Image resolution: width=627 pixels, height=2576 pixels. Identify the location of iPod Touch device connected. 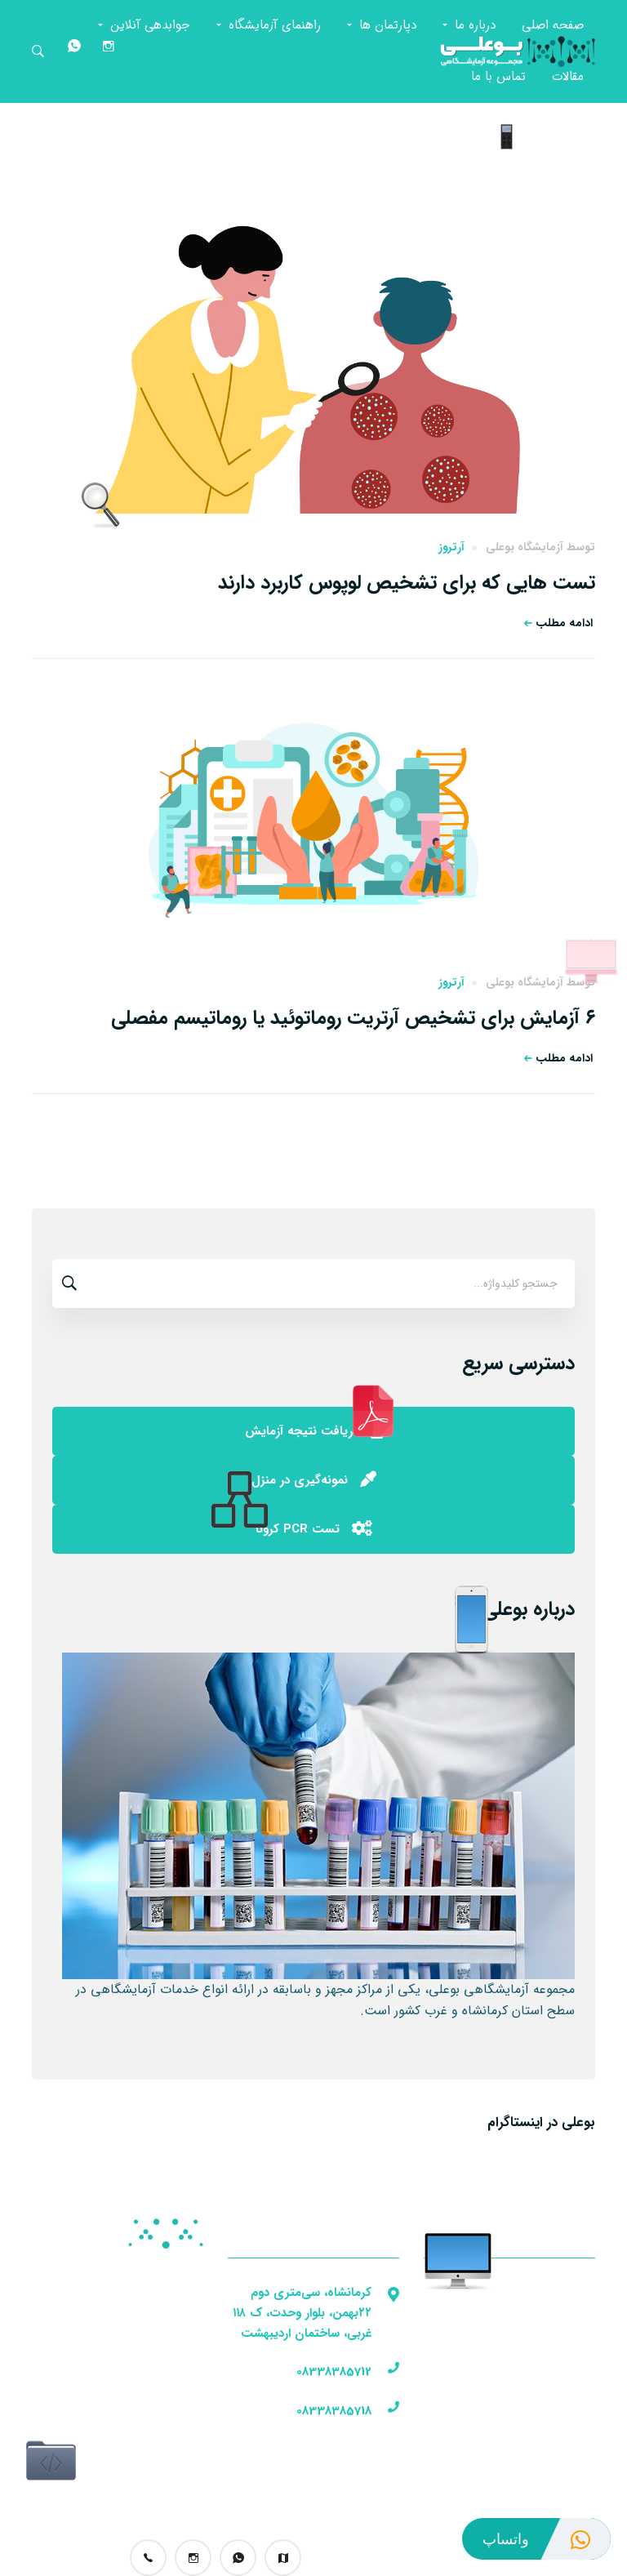
(471, 1620).